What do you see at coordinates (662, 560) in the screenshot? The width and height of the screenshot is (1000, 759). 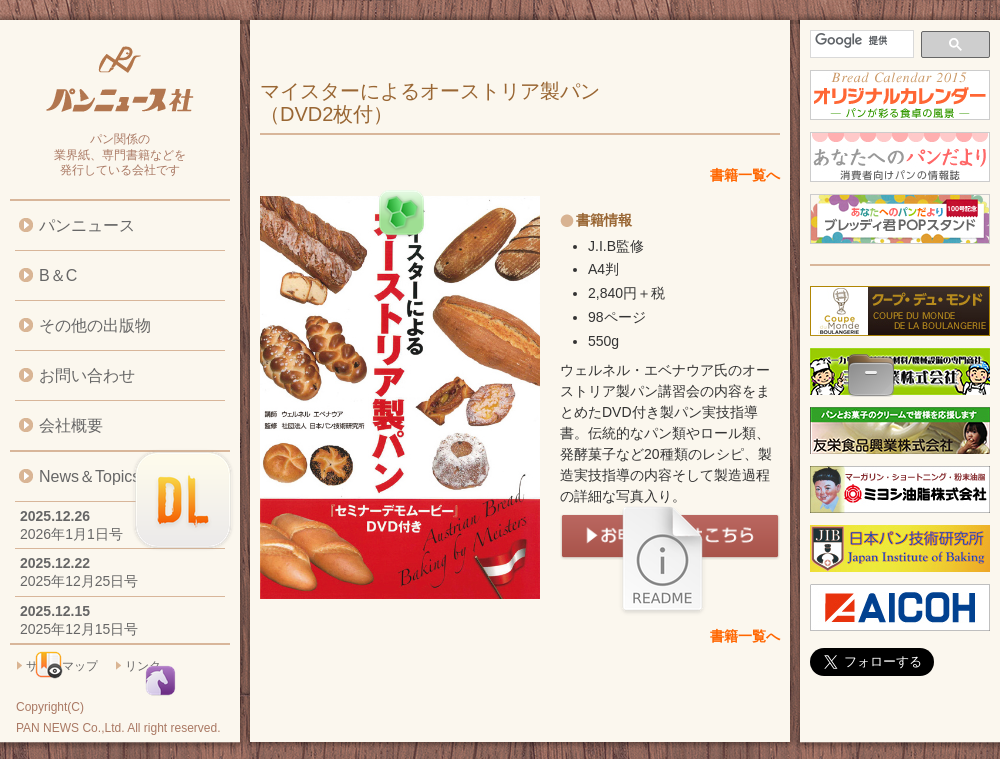 I see `open readme documentation file` at bounding box center [662, 560].